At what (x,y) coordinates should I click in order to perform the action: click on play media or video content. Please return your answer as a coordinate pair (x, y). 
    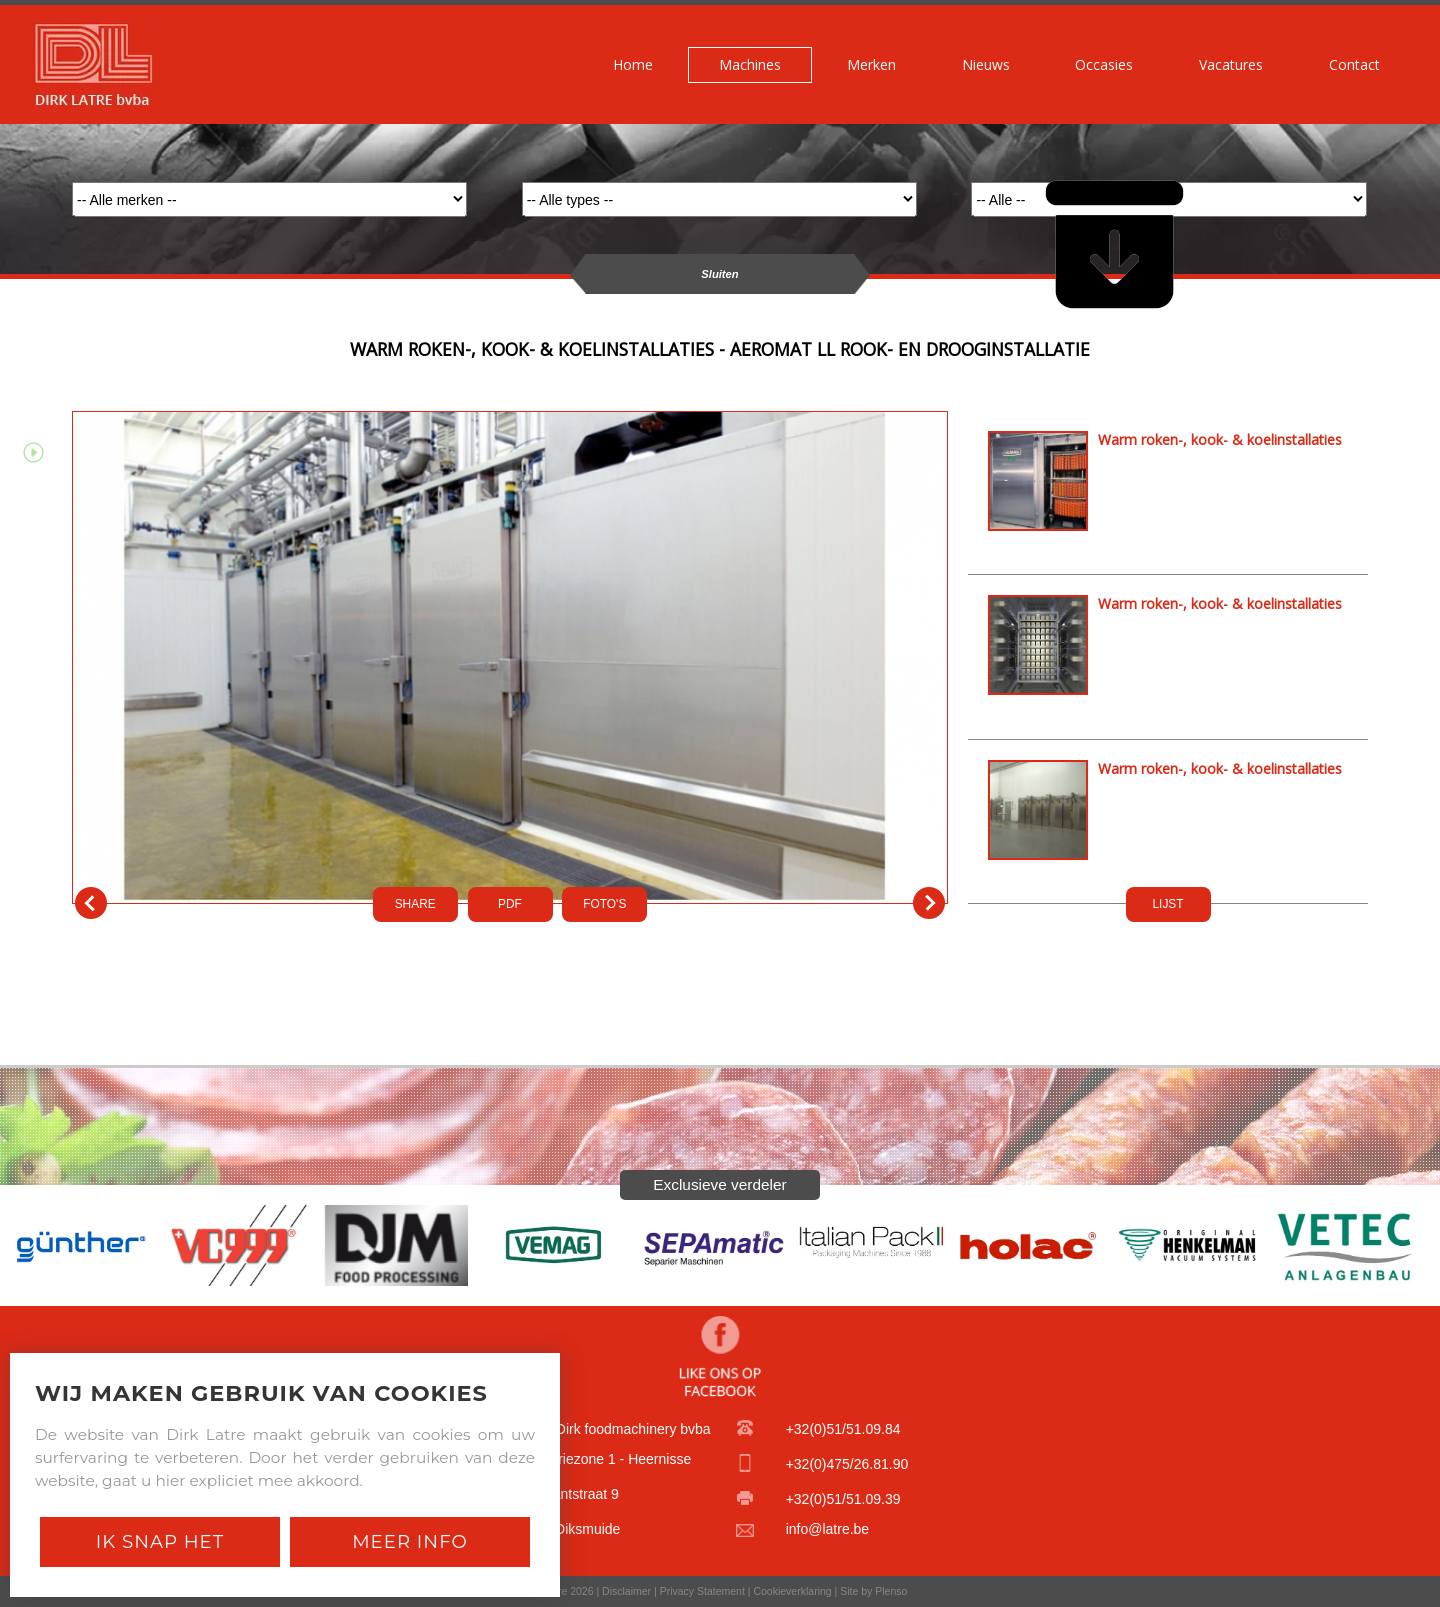
    Looking at the image, I should click on (33, 452).